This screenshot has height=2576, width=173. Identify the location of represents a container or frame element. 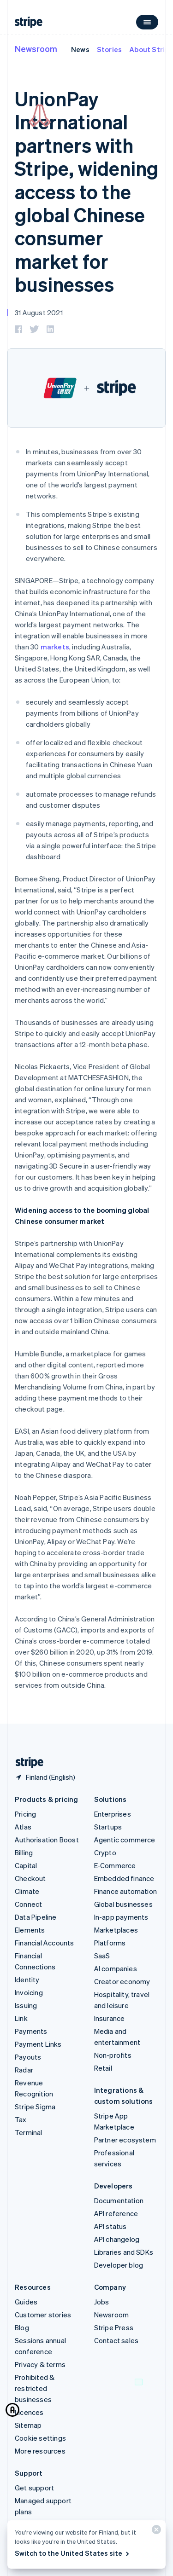
(138, 2382).